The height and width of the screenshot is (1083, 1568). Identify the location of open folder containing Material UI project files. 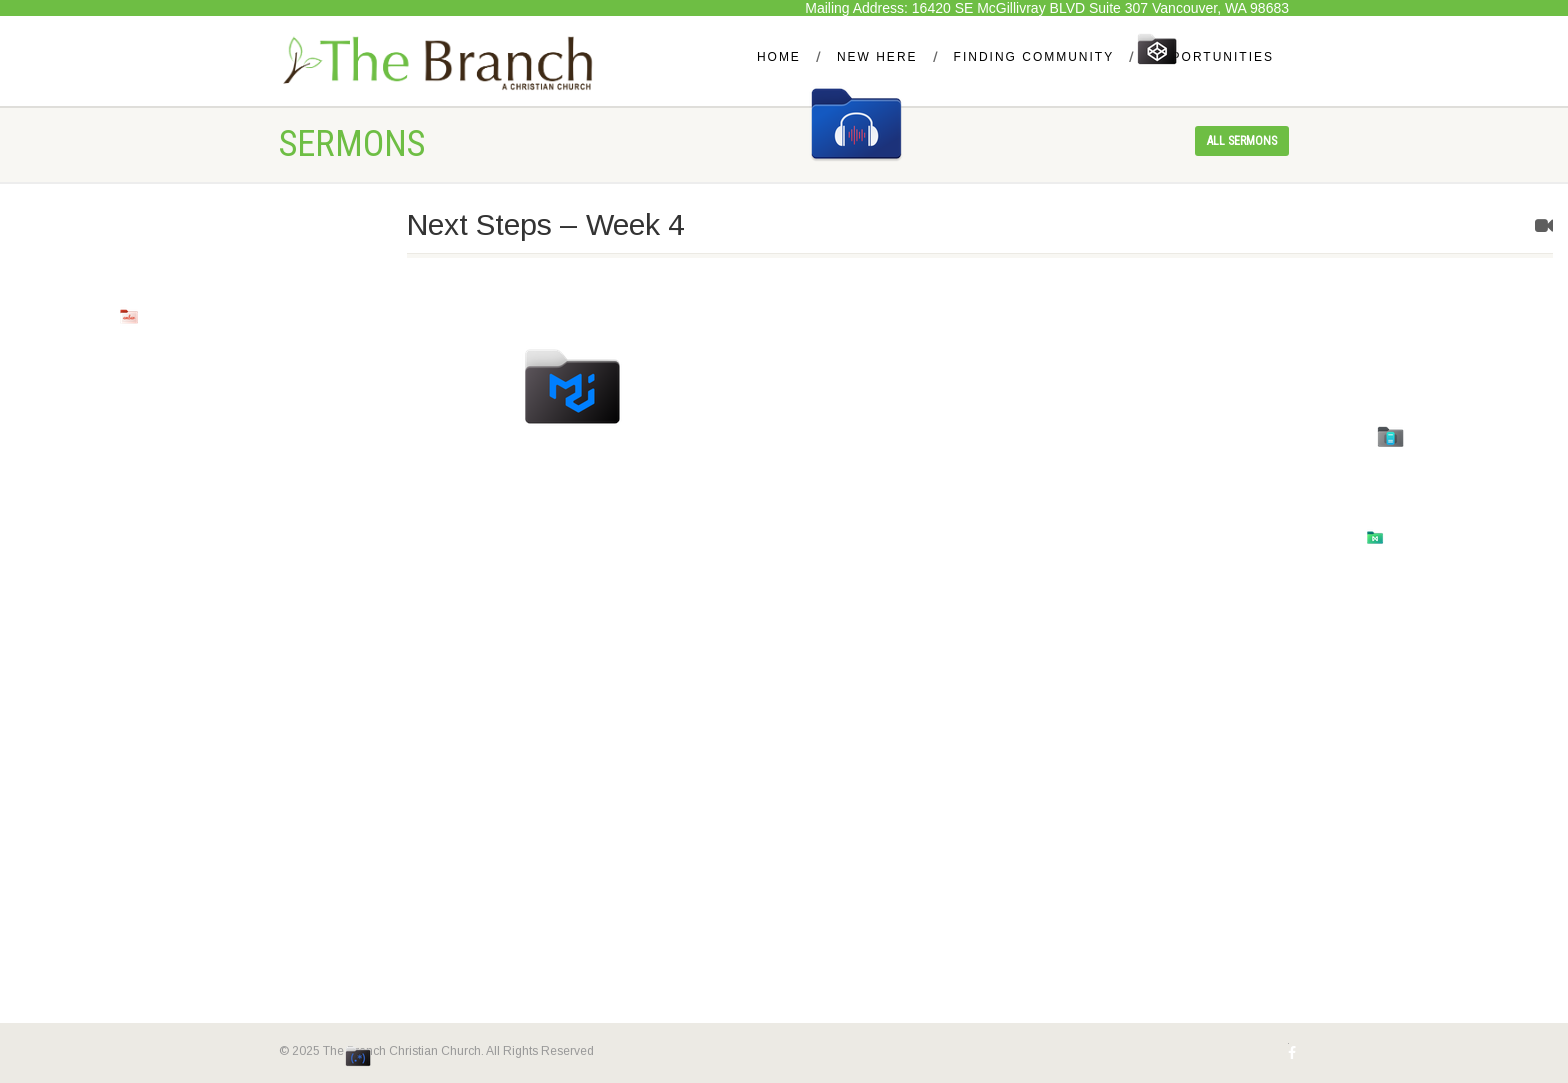
(572, 389).